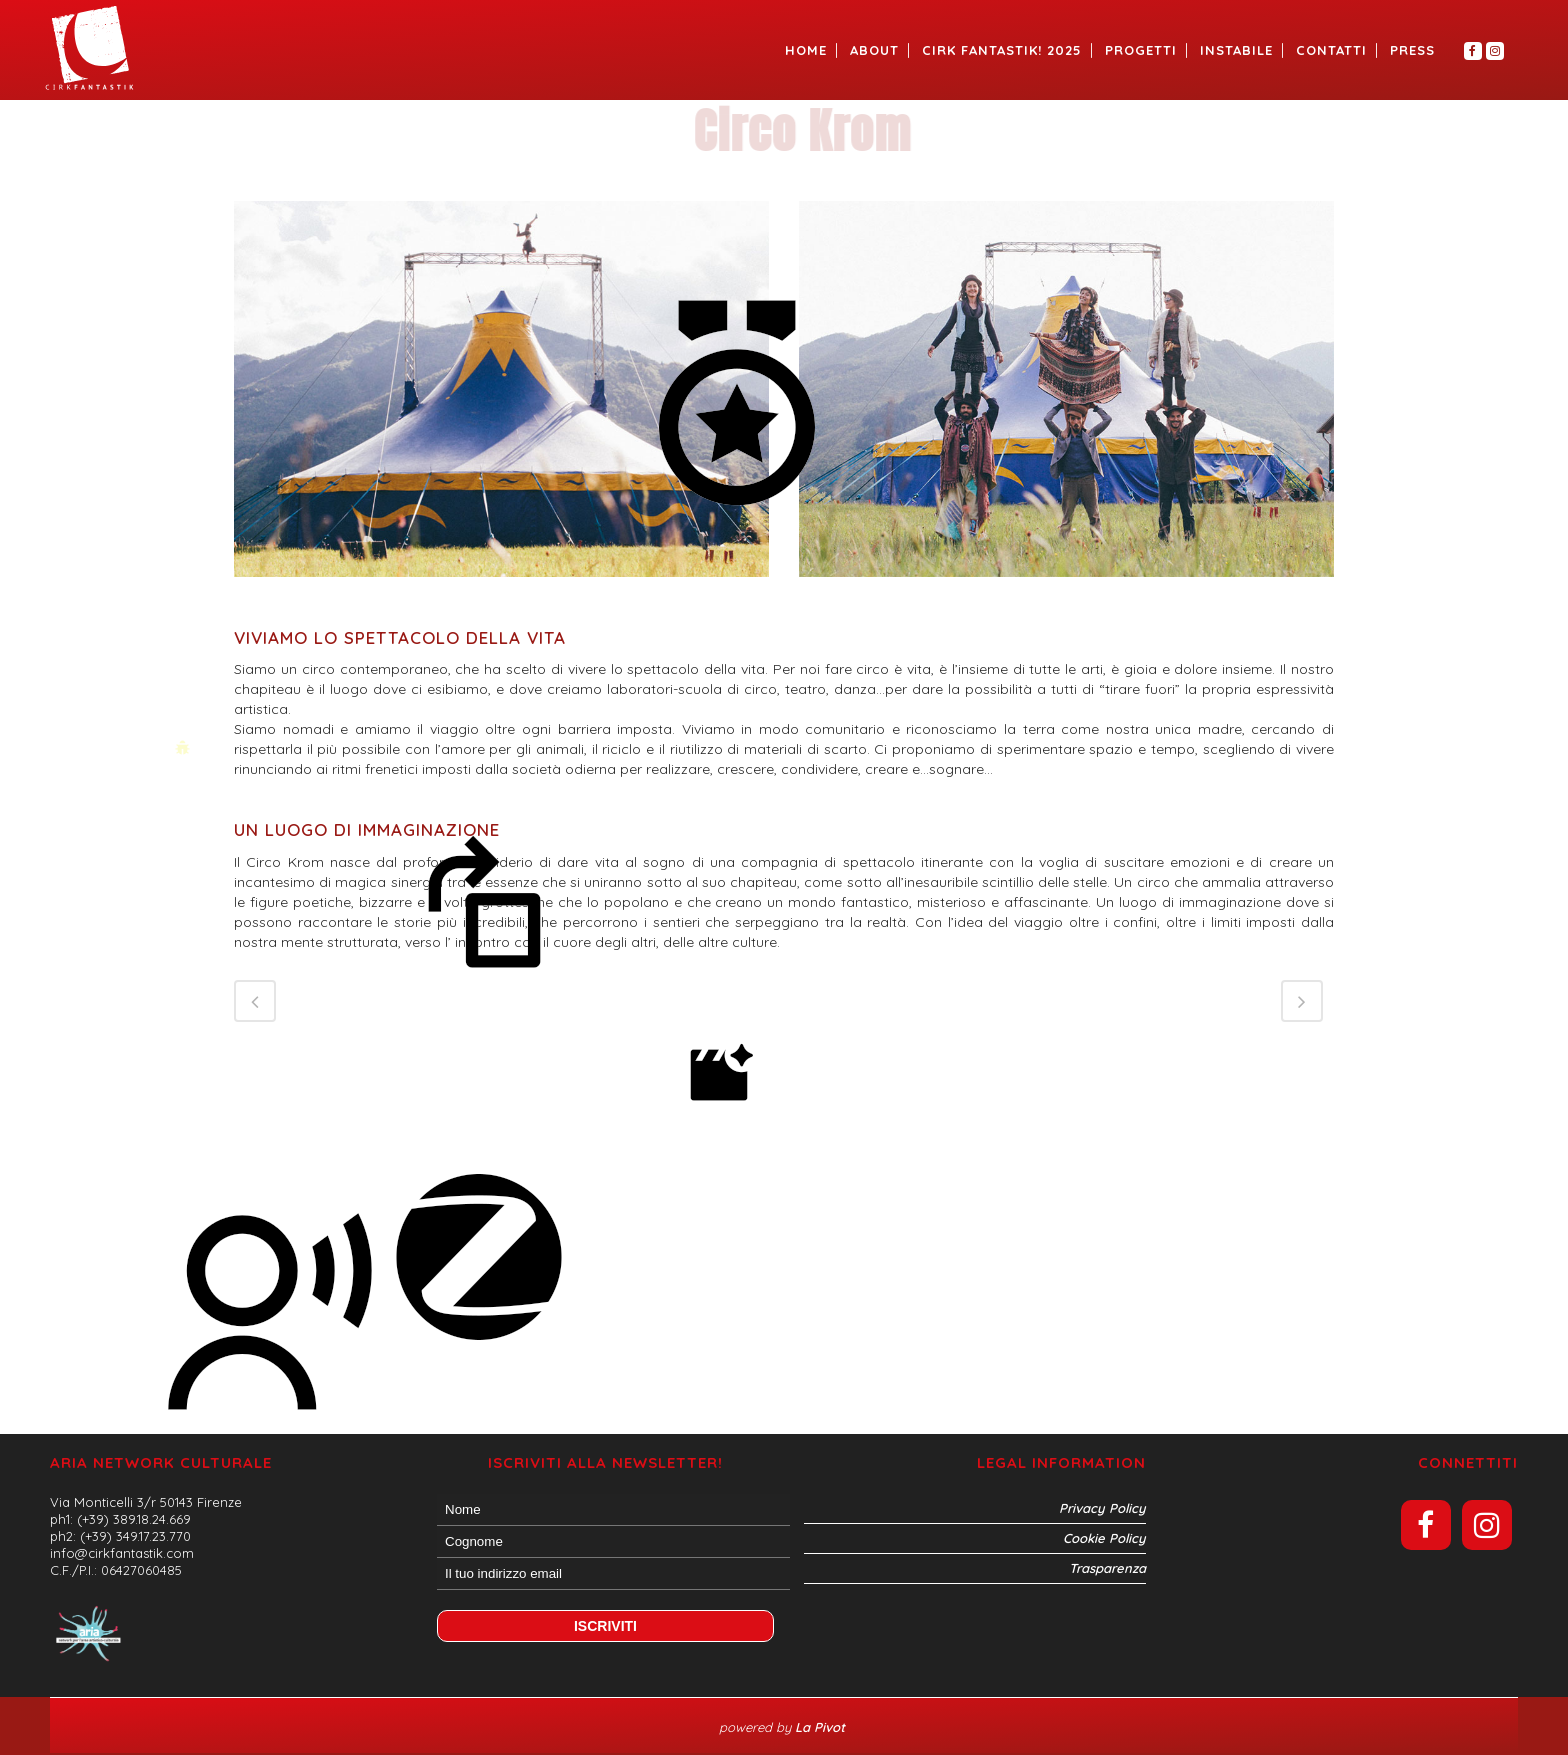 The height and width of the screenshot is (1755, 1568). I want to click on rotate element clockwise, so click(484, 905).